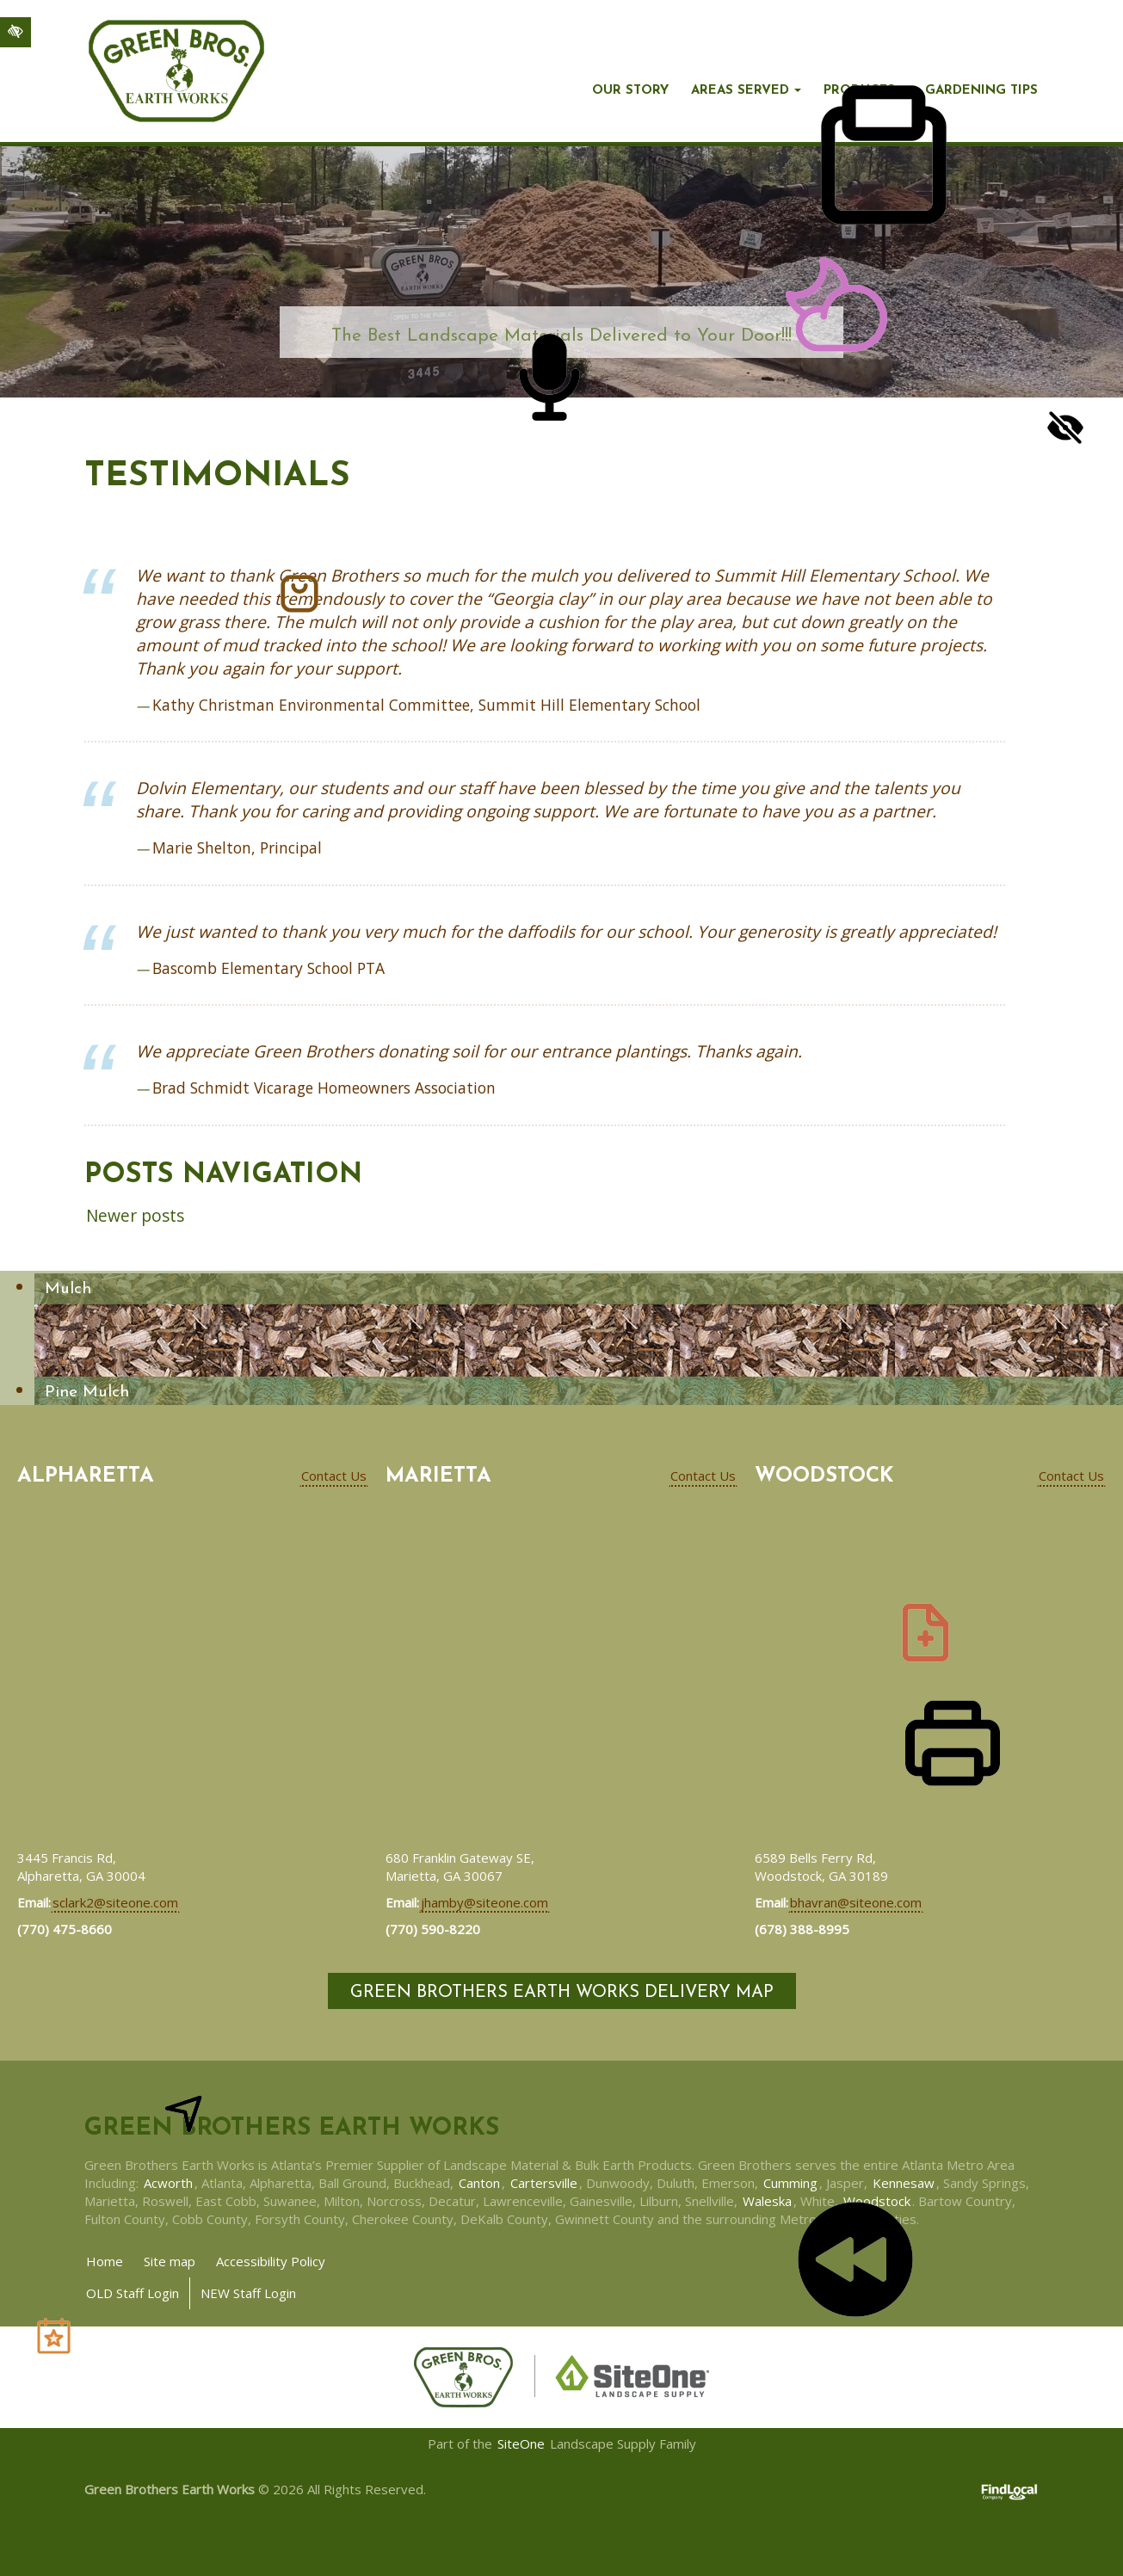 The image size is (1123, 2576). I want to click on create a new file, so click(925, 1632).